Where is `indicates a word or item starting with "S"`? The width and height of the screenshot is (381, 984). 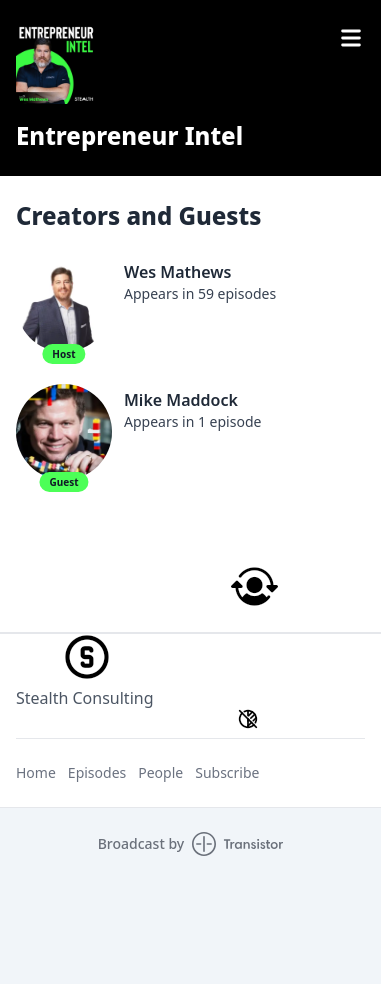
indicates a word or item starting with "S" is located at coordinates (87, 657).